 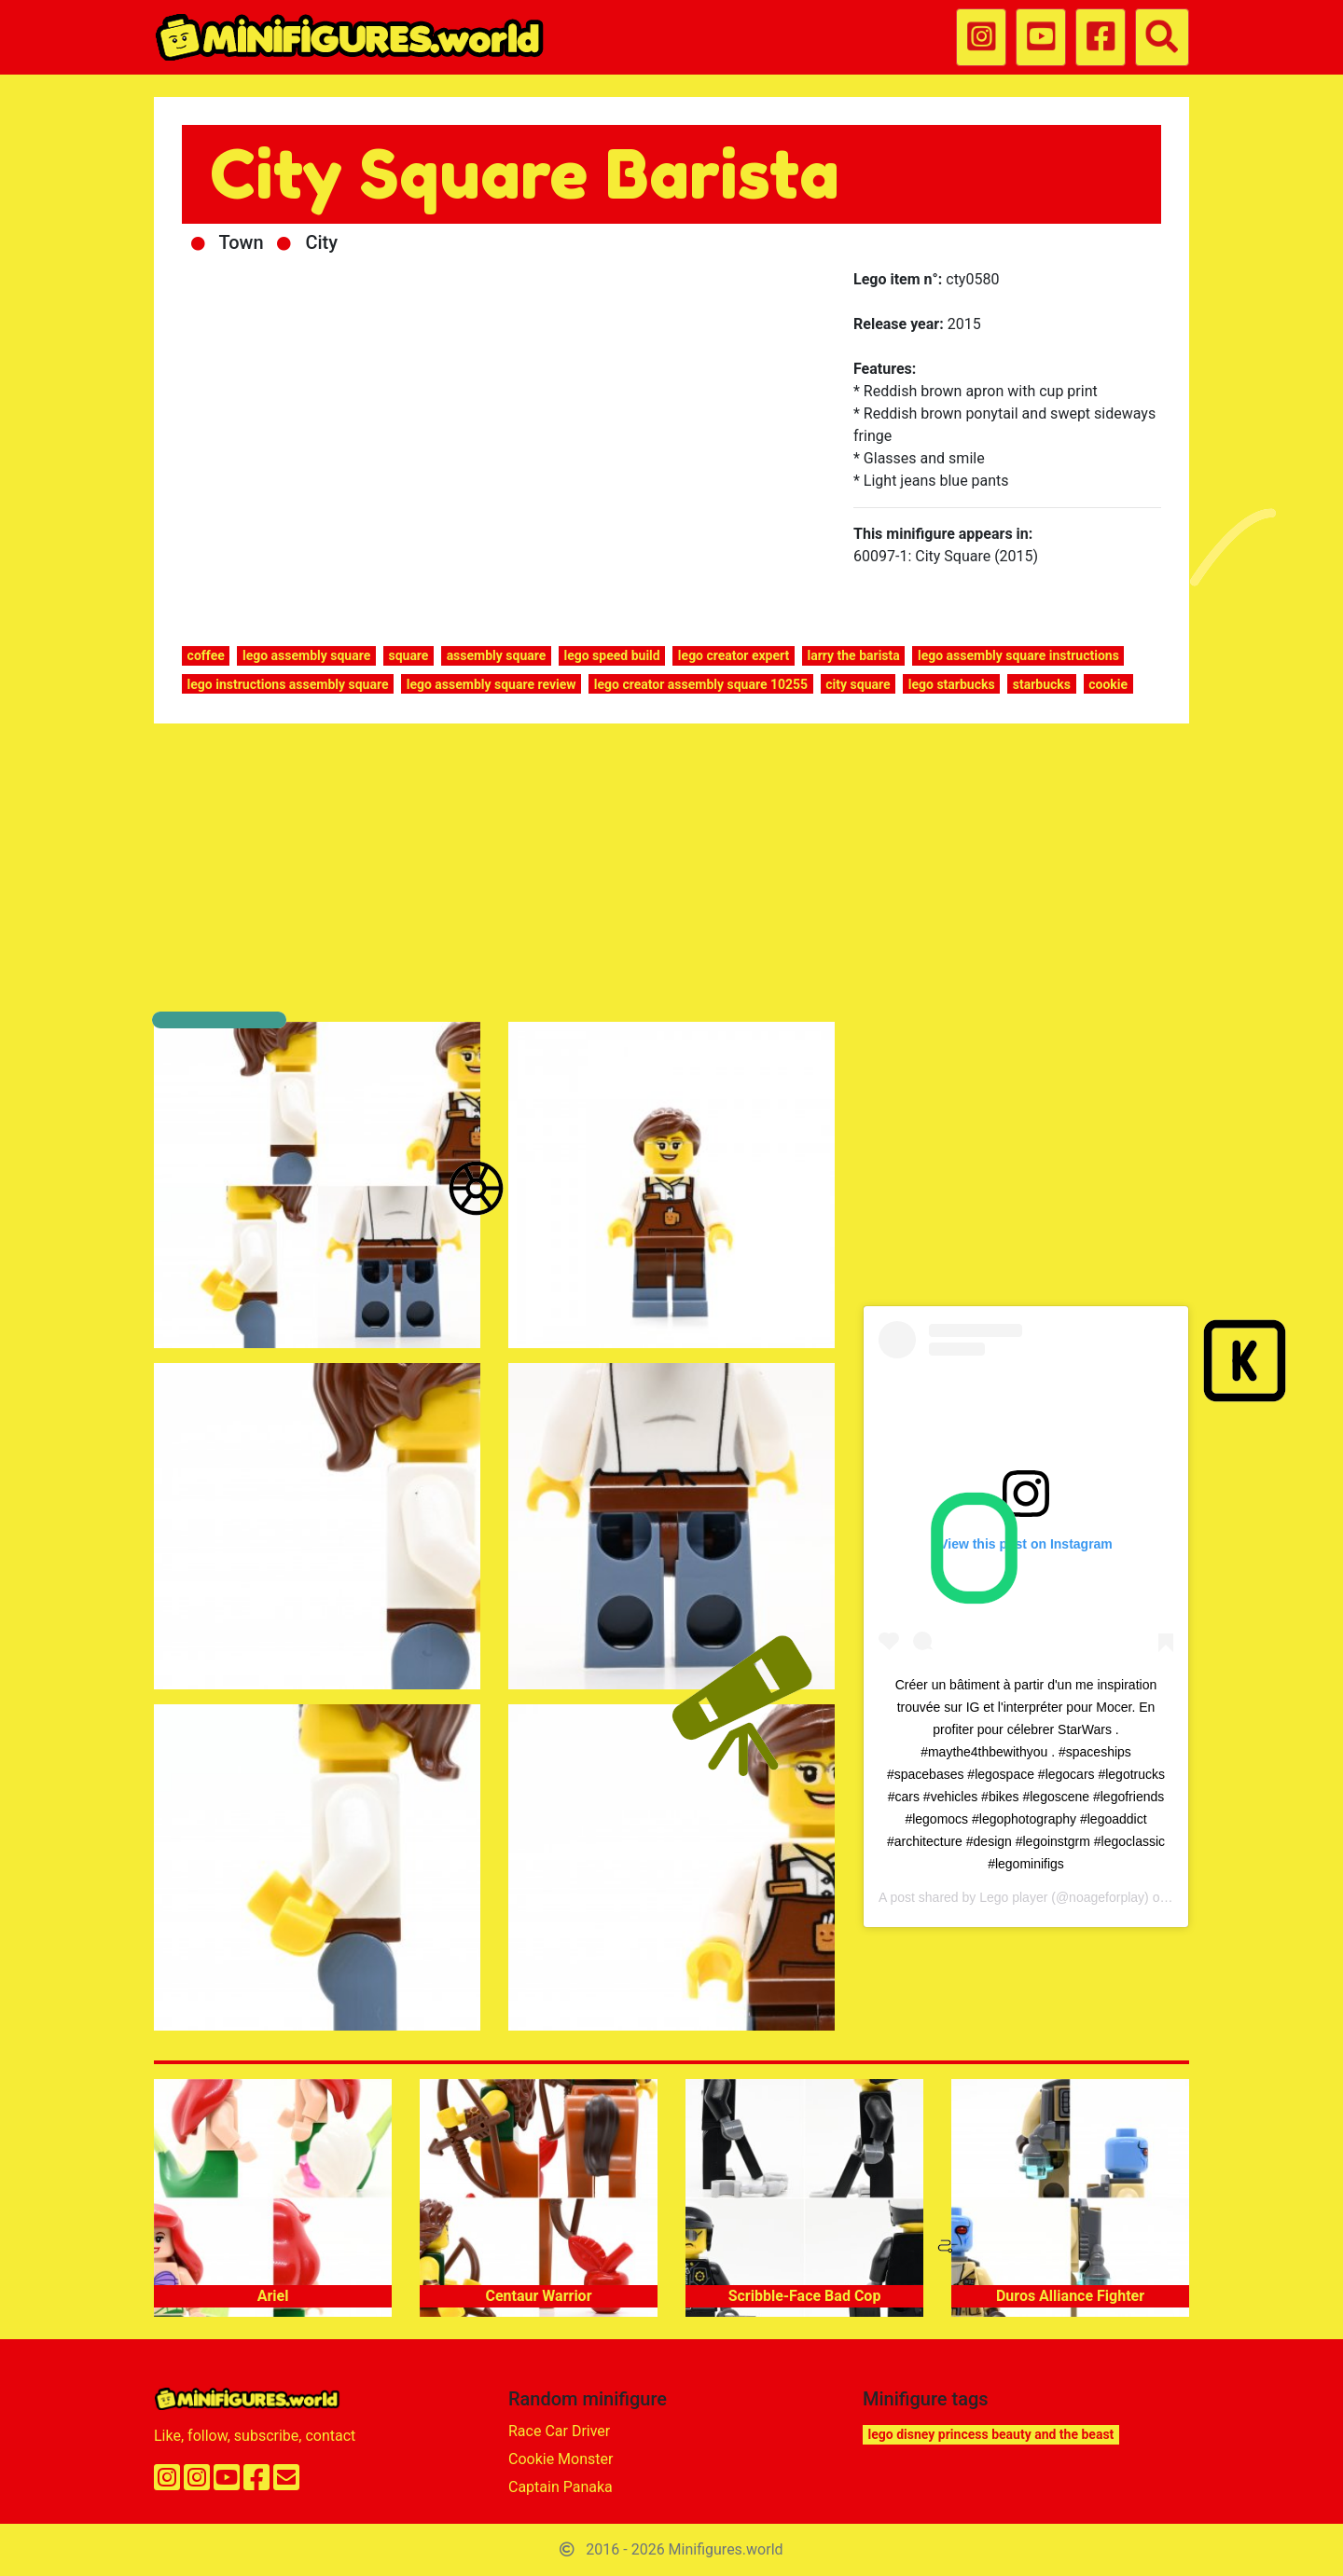 I want to click on indicates nuclear or radioactive content, so click(x=476, y=1188).